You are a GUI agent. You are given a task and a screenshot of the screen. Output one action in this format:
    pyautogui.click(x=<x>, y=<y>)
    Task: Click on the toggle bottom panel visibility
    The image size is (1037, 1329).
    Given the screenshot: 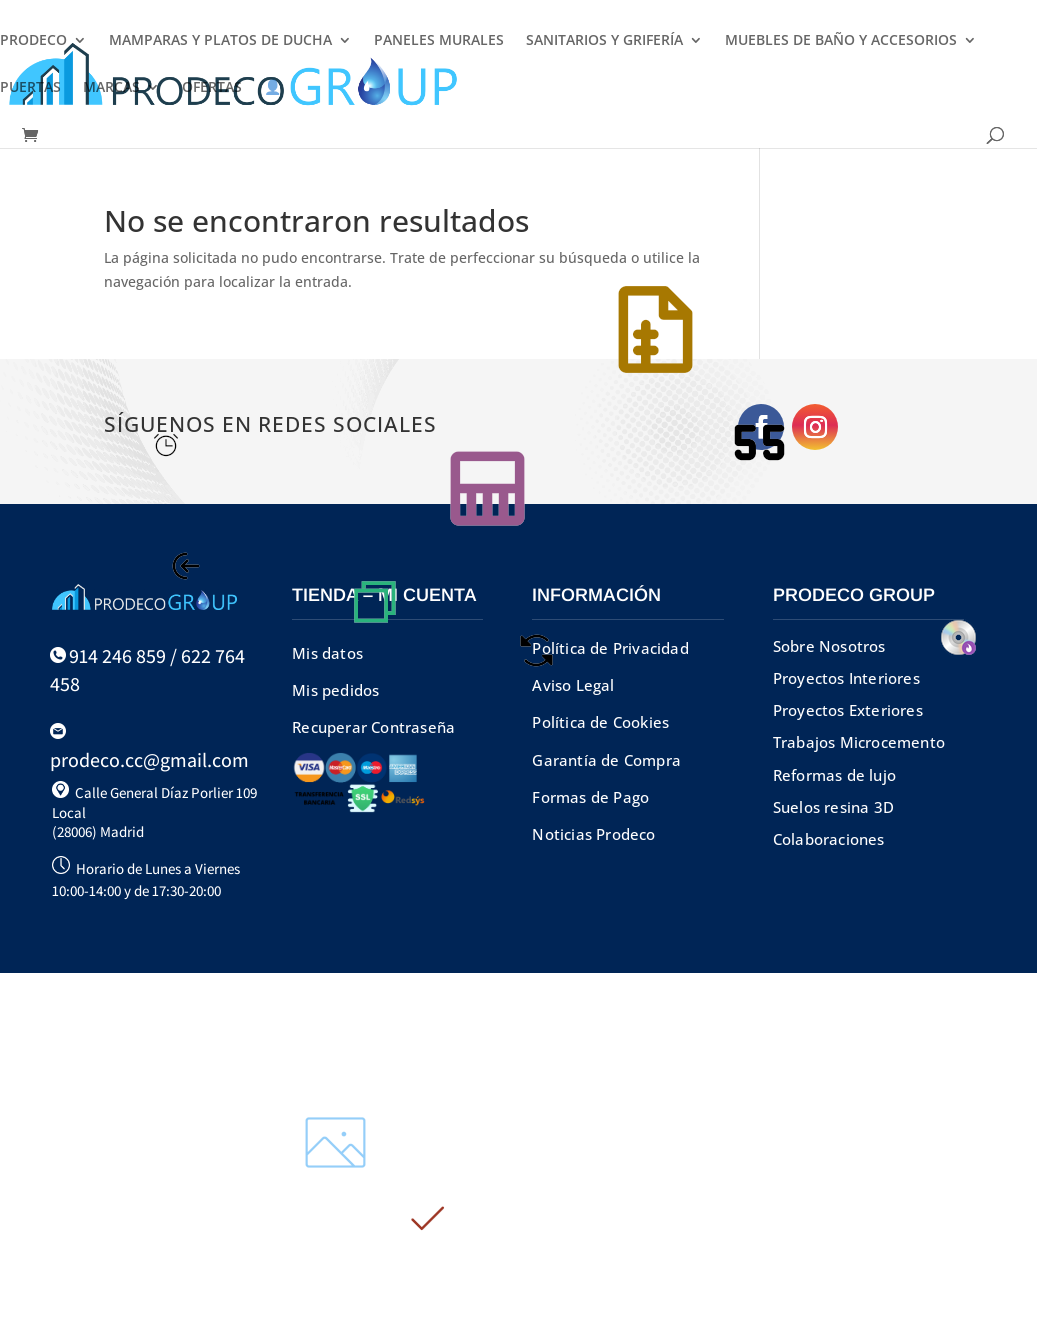 What is the action you would take?
    pyautogui.click(x=487, y=488)
    